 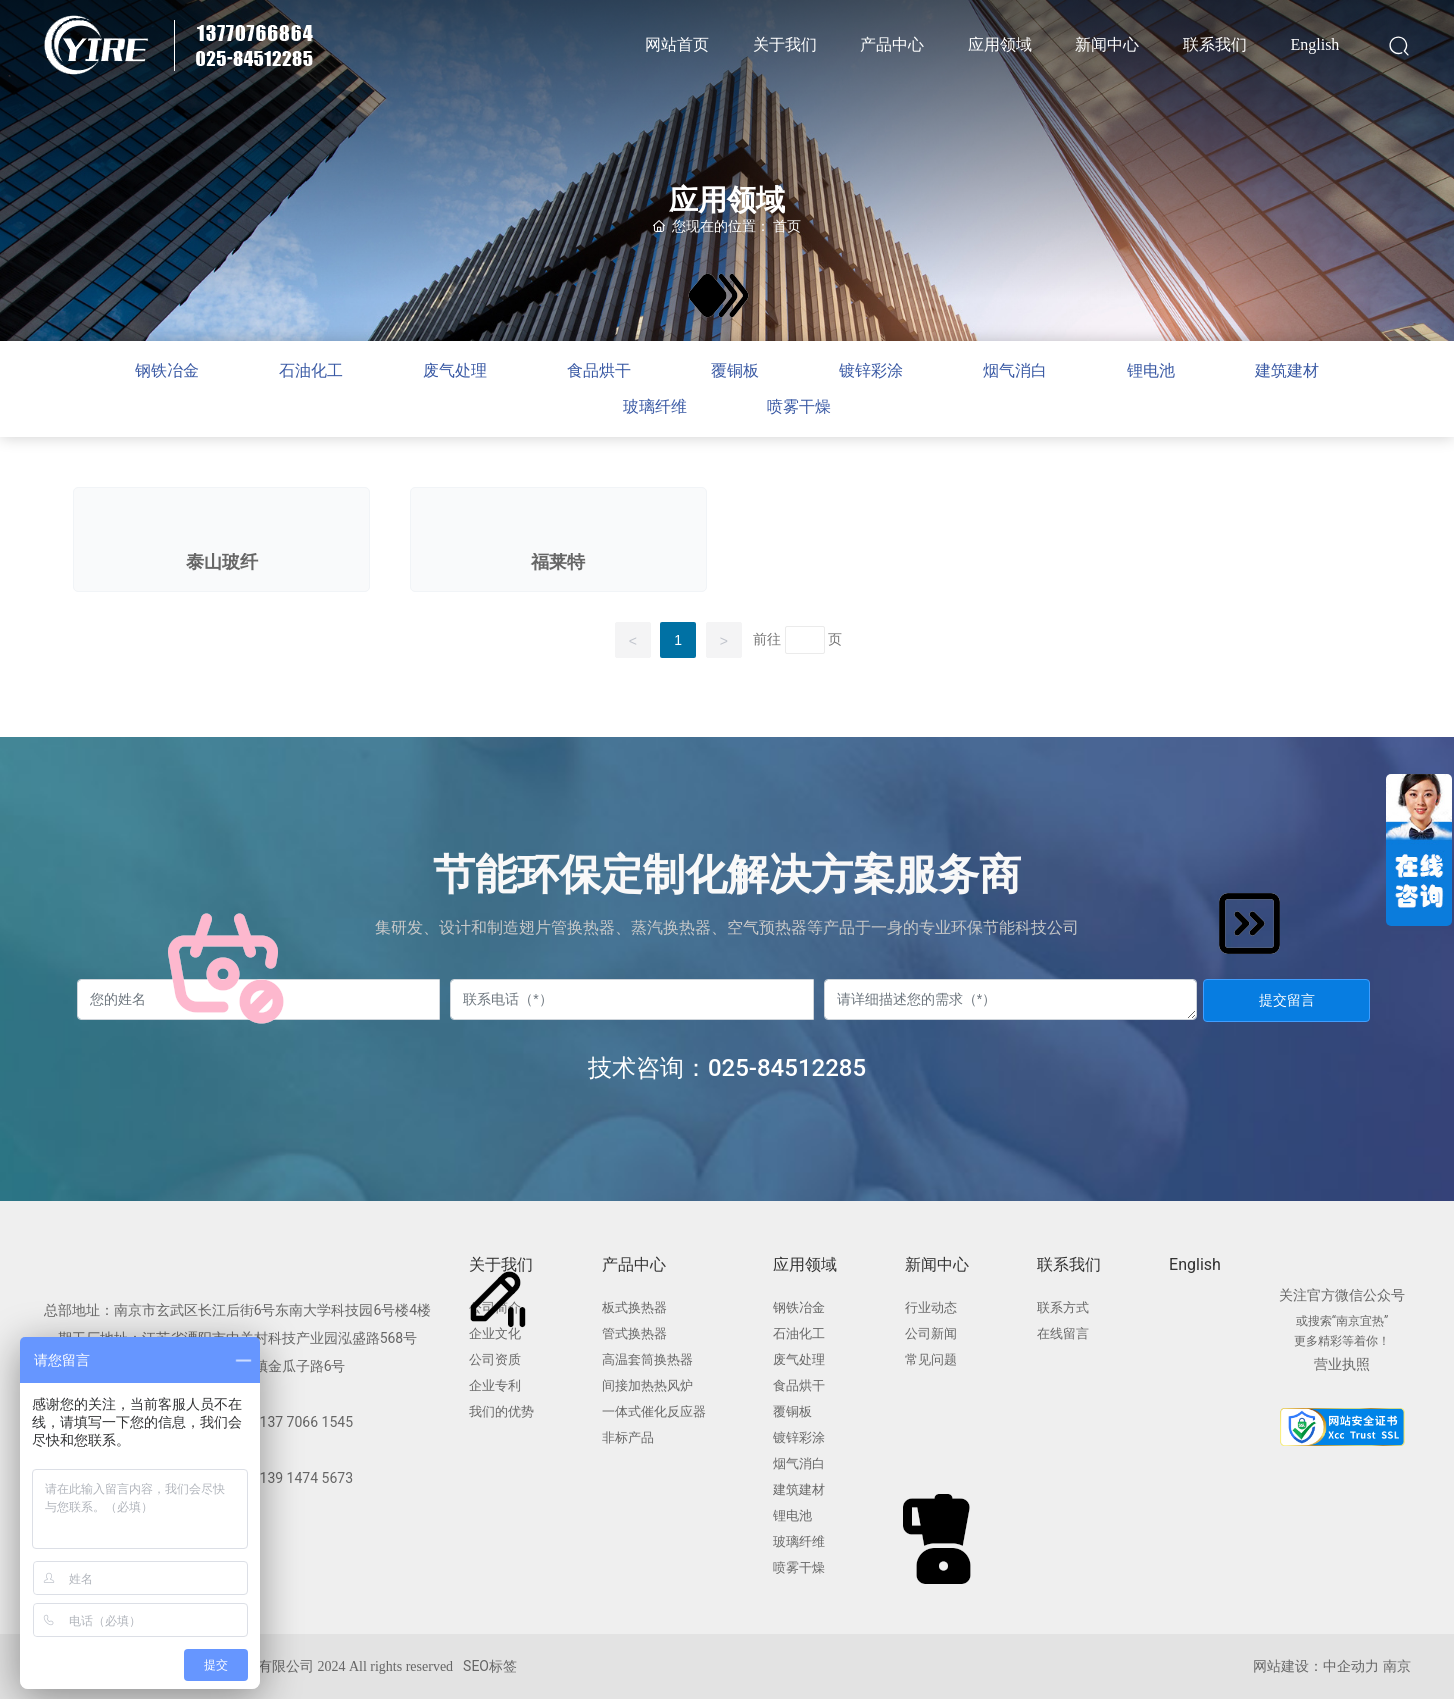 I want to click on cancel or remove shopping basket, so click(x=223, y=963).